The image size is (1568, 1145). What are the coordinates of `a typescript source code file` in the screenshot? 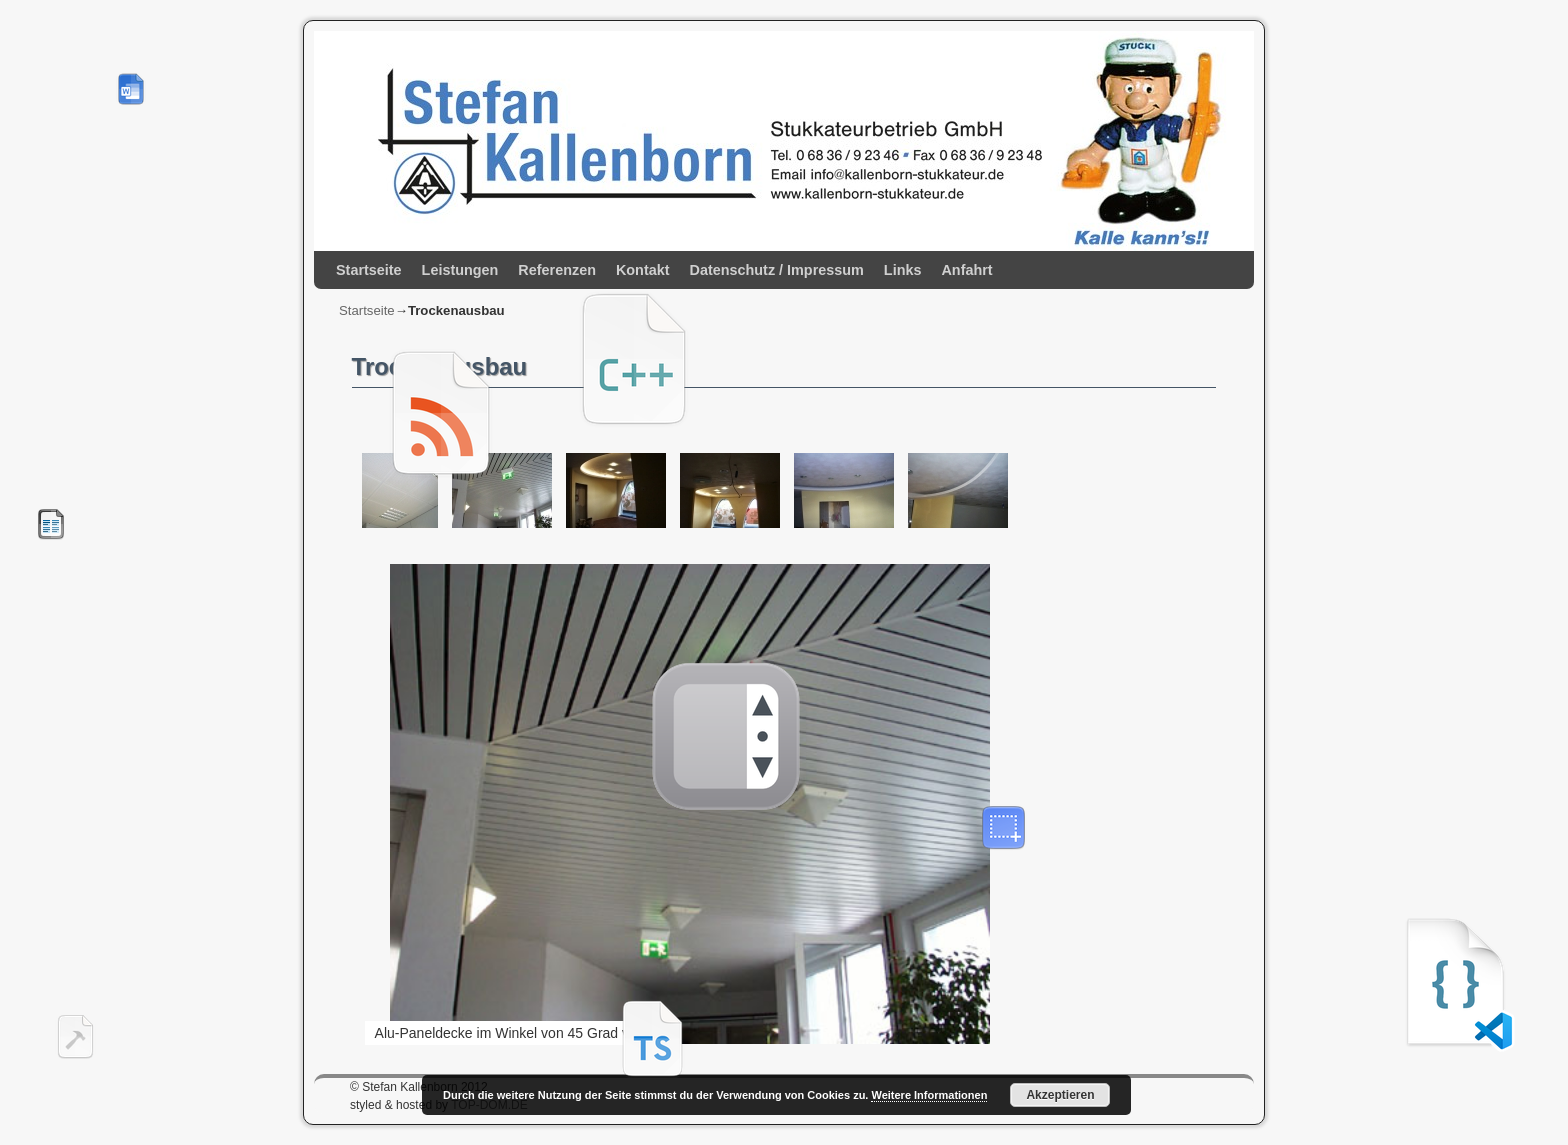 It's located at (652, 1038).